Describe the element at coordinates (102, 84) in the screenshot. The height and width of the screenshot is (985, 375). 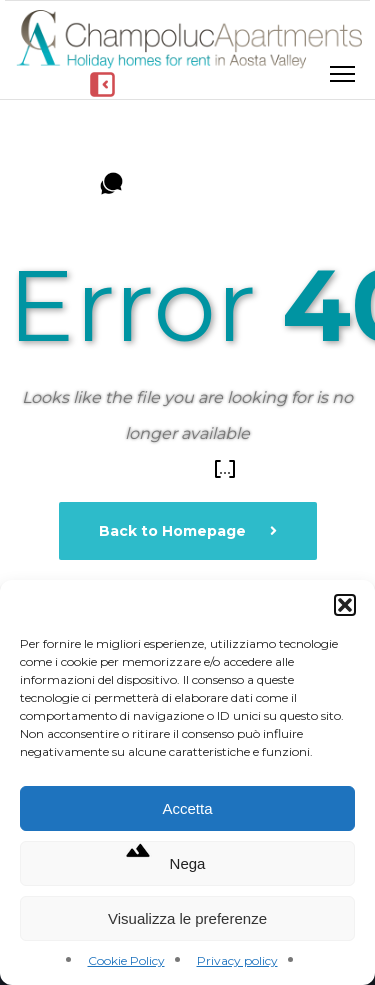
I see `collapse the left sidebar panel` at that location.